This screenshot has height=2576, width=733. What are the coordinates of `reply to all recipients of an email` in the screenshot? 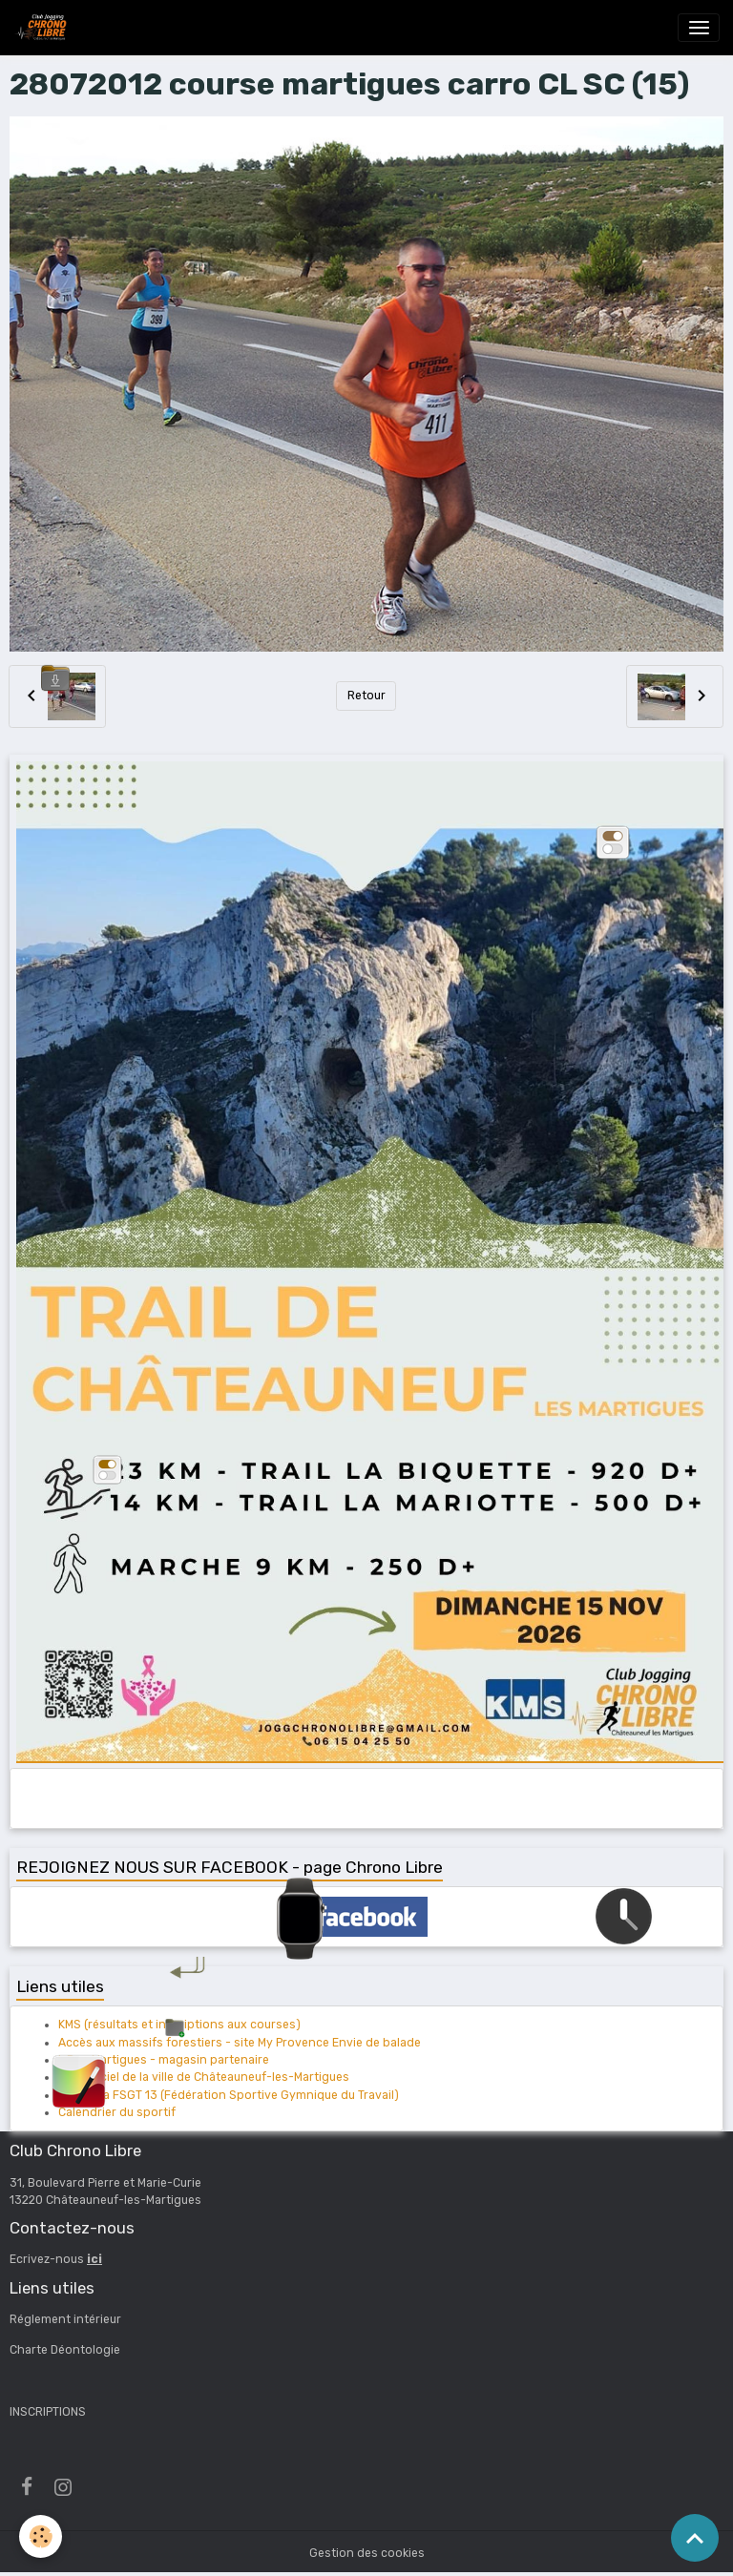 It's located at (186, 1964).